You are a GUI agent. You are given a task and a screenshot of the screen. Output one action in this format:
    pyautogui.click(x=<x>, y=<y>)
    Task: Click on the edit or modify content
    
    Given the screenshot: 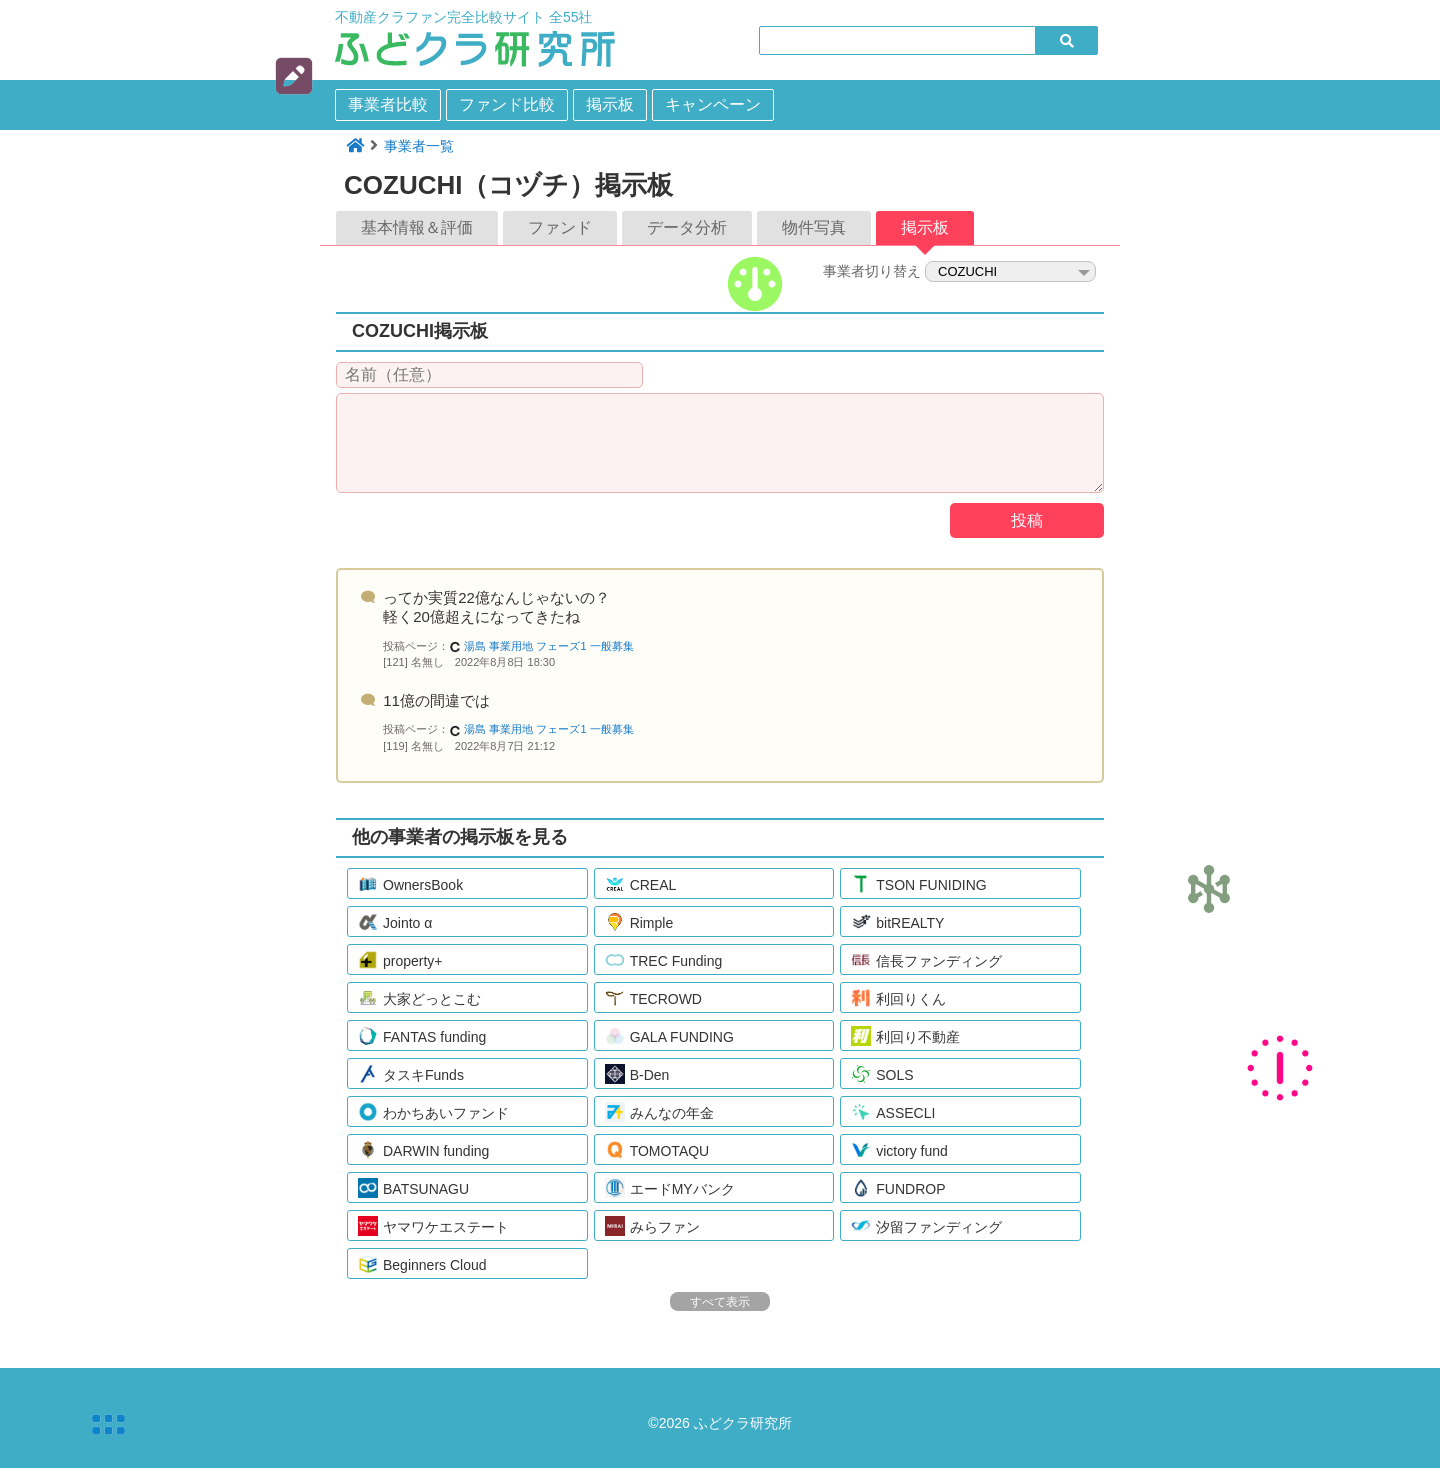 What is the action you would take?
    pyautogui.click(x=294, y=76)
    